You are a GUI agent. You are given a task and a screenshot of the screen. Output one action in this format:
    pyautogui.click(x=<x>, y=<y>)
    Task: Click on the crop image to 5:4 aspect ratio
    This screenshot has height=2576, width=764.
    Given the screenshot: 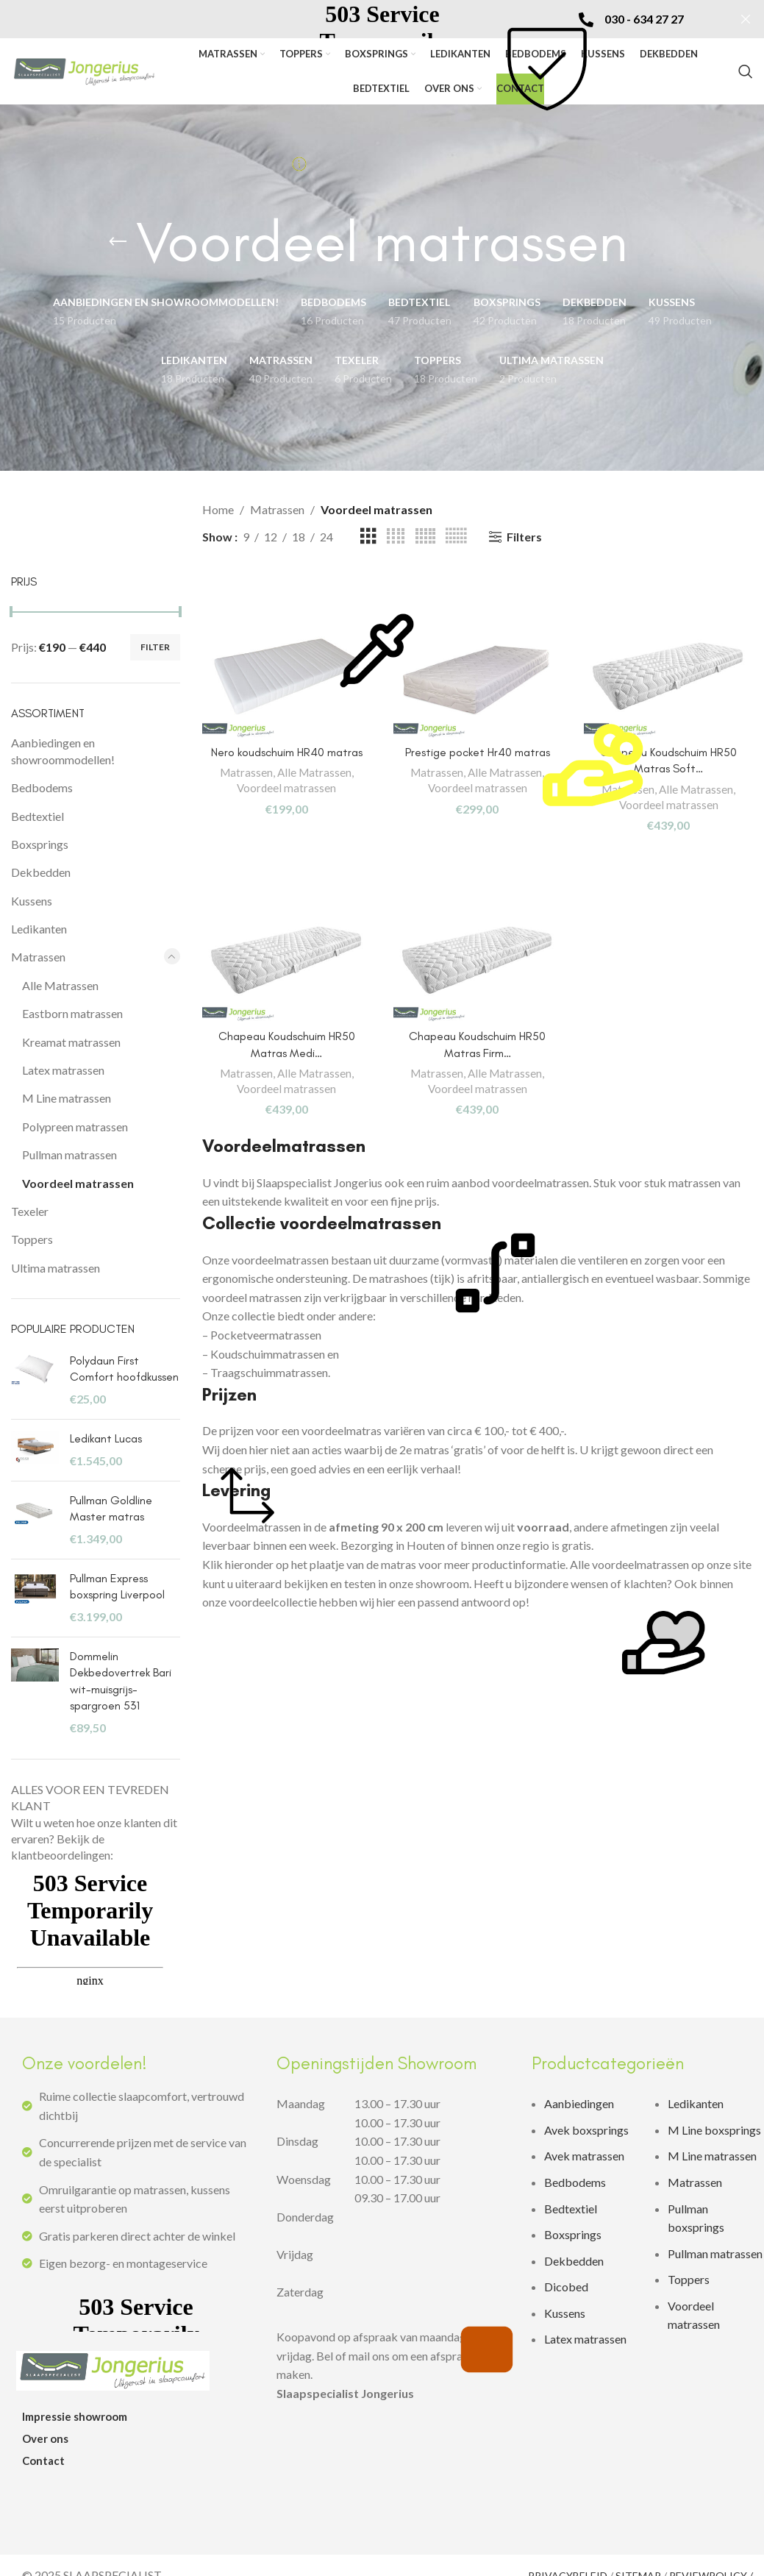 What is the action you would take?
    pyautogui.click(x=487, y=2349)
    